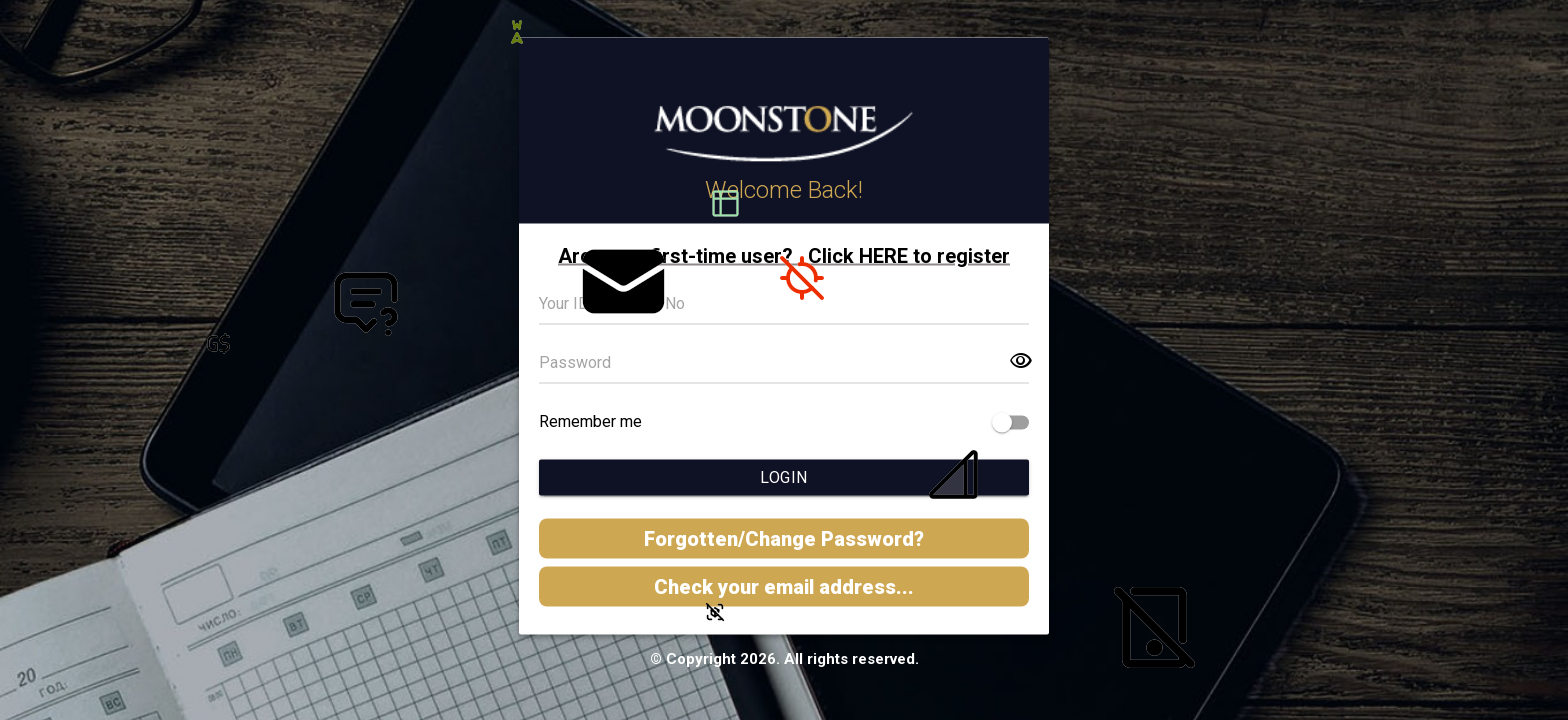 This screenshot has width=1568, height=720. I want to click on disable augmented reality mode, so click(715, 612).